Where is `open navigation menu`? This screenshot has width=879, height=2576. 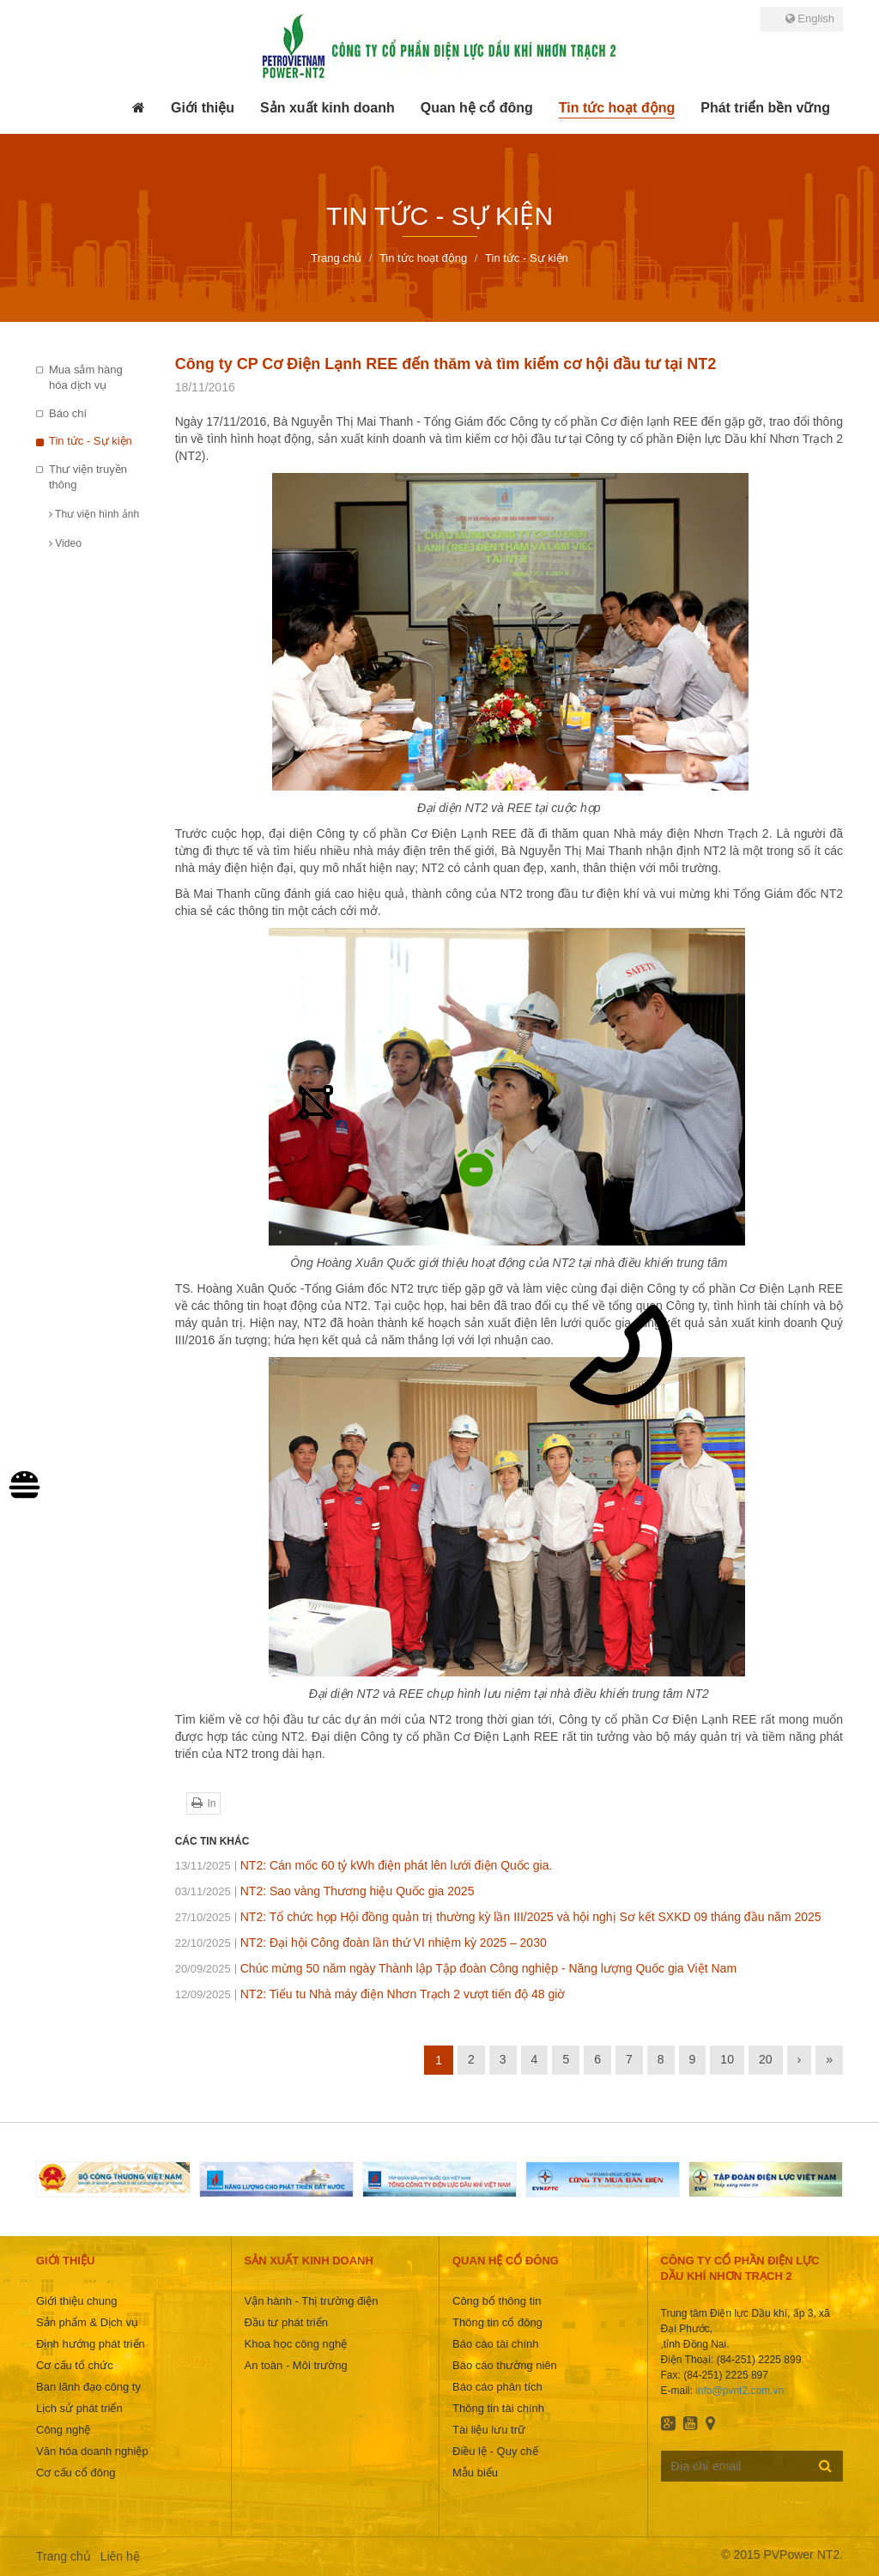
open navigation menu is located at coordinates (24, 1484).